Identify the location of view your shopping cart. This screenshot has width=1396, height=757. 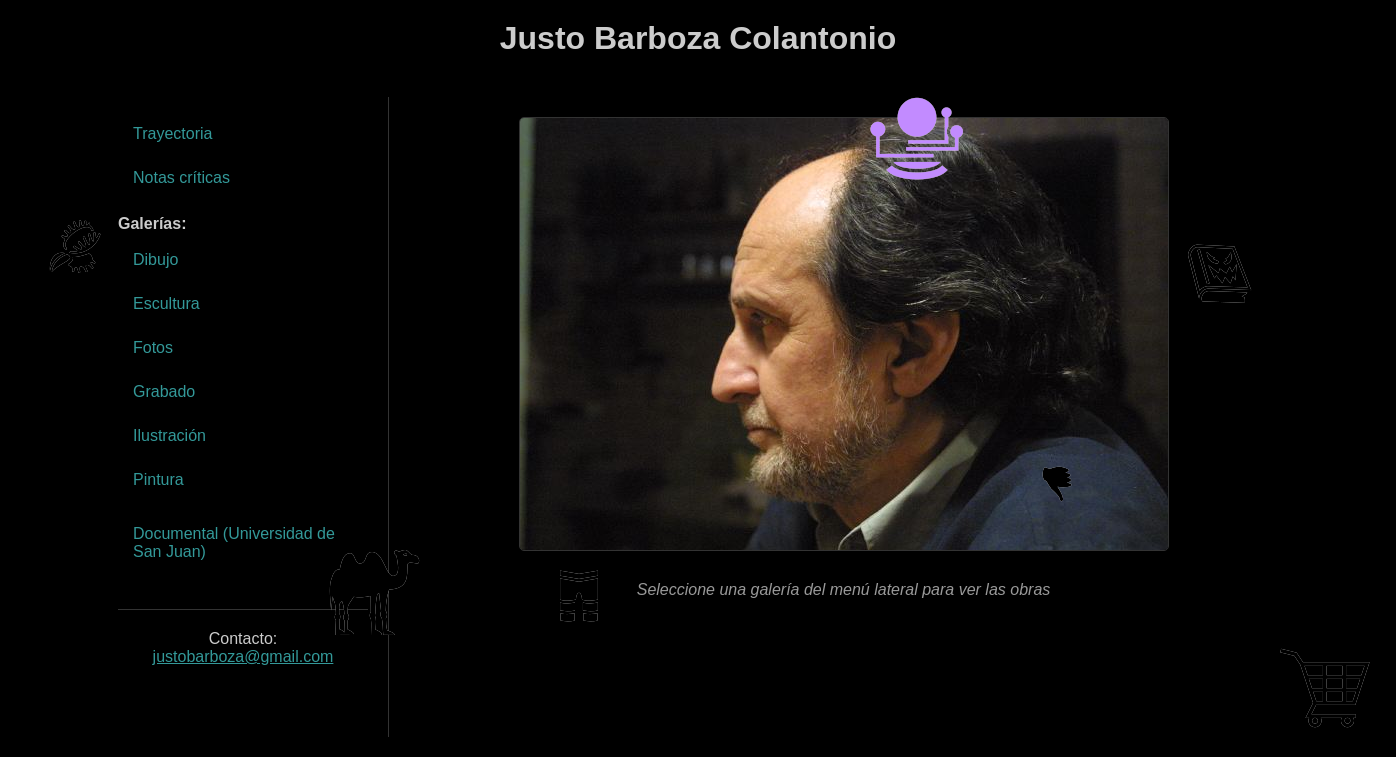
(1328, 688).